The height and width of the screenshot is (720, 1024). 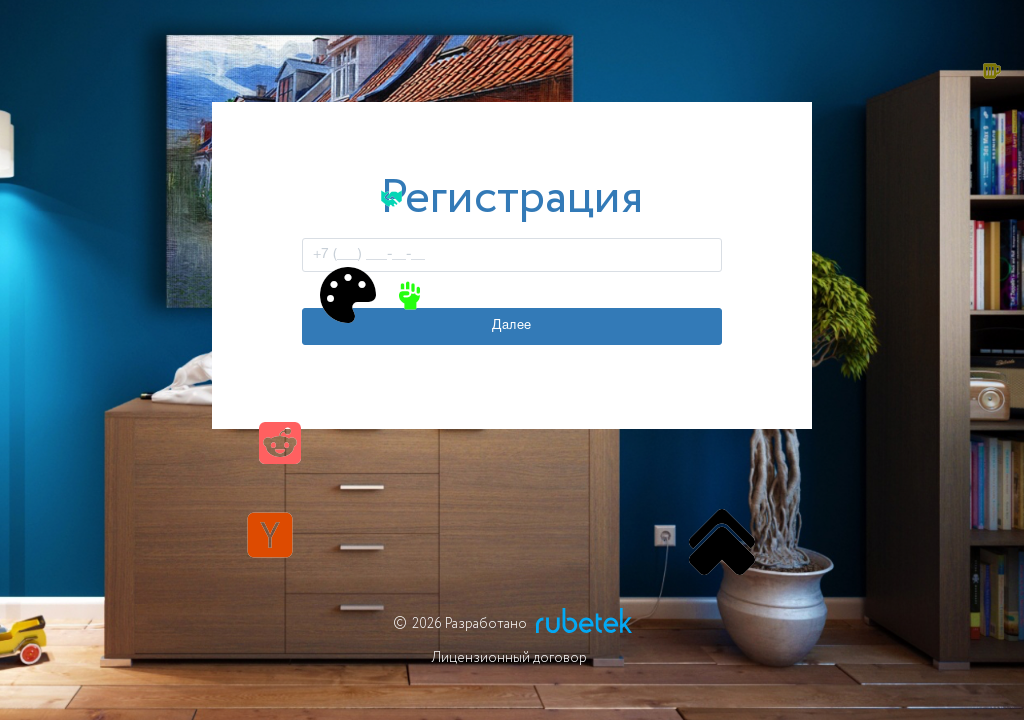 What do you see at coordinates (391, 198) in the screenshot?
I see `confirm a partnership or agreement` at bounding box center [391, 198].